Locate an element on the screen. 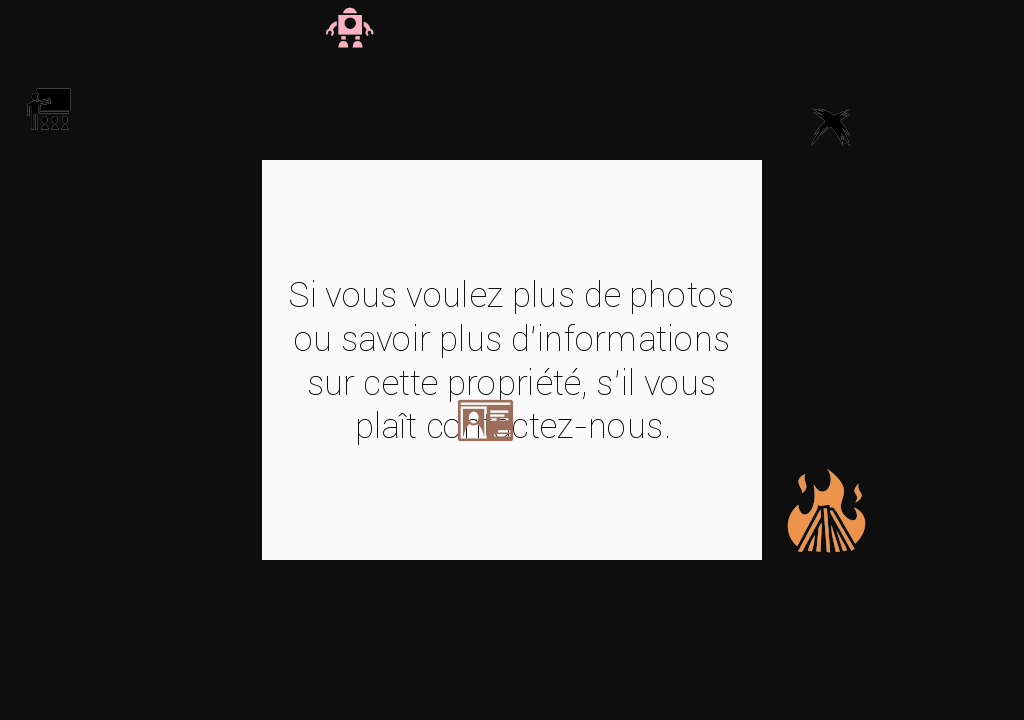  access teaching or instructor tools is located at coordinates (49, 108).